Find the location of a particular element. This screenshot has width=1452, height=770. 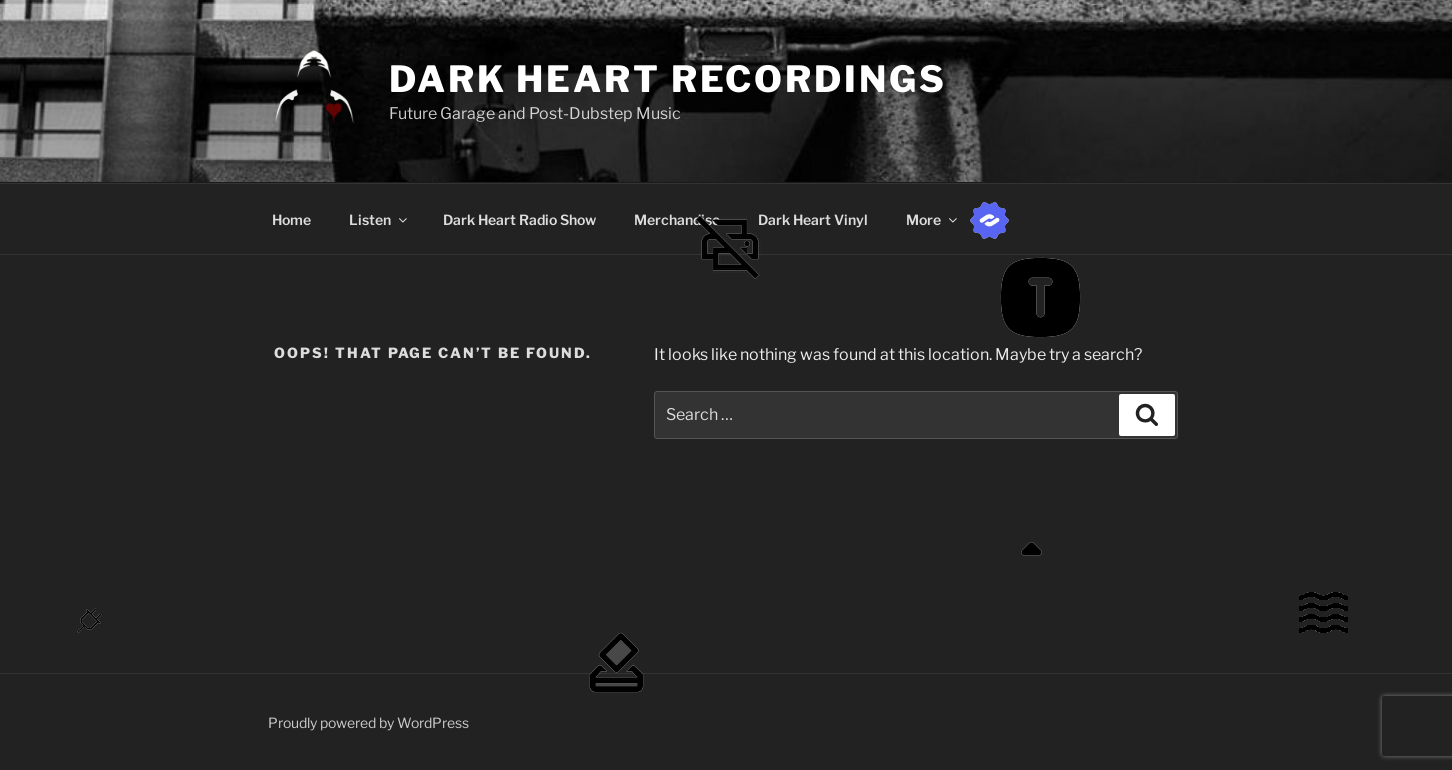

expand content or reveal hidden options is located at coordinates (1031, 549).